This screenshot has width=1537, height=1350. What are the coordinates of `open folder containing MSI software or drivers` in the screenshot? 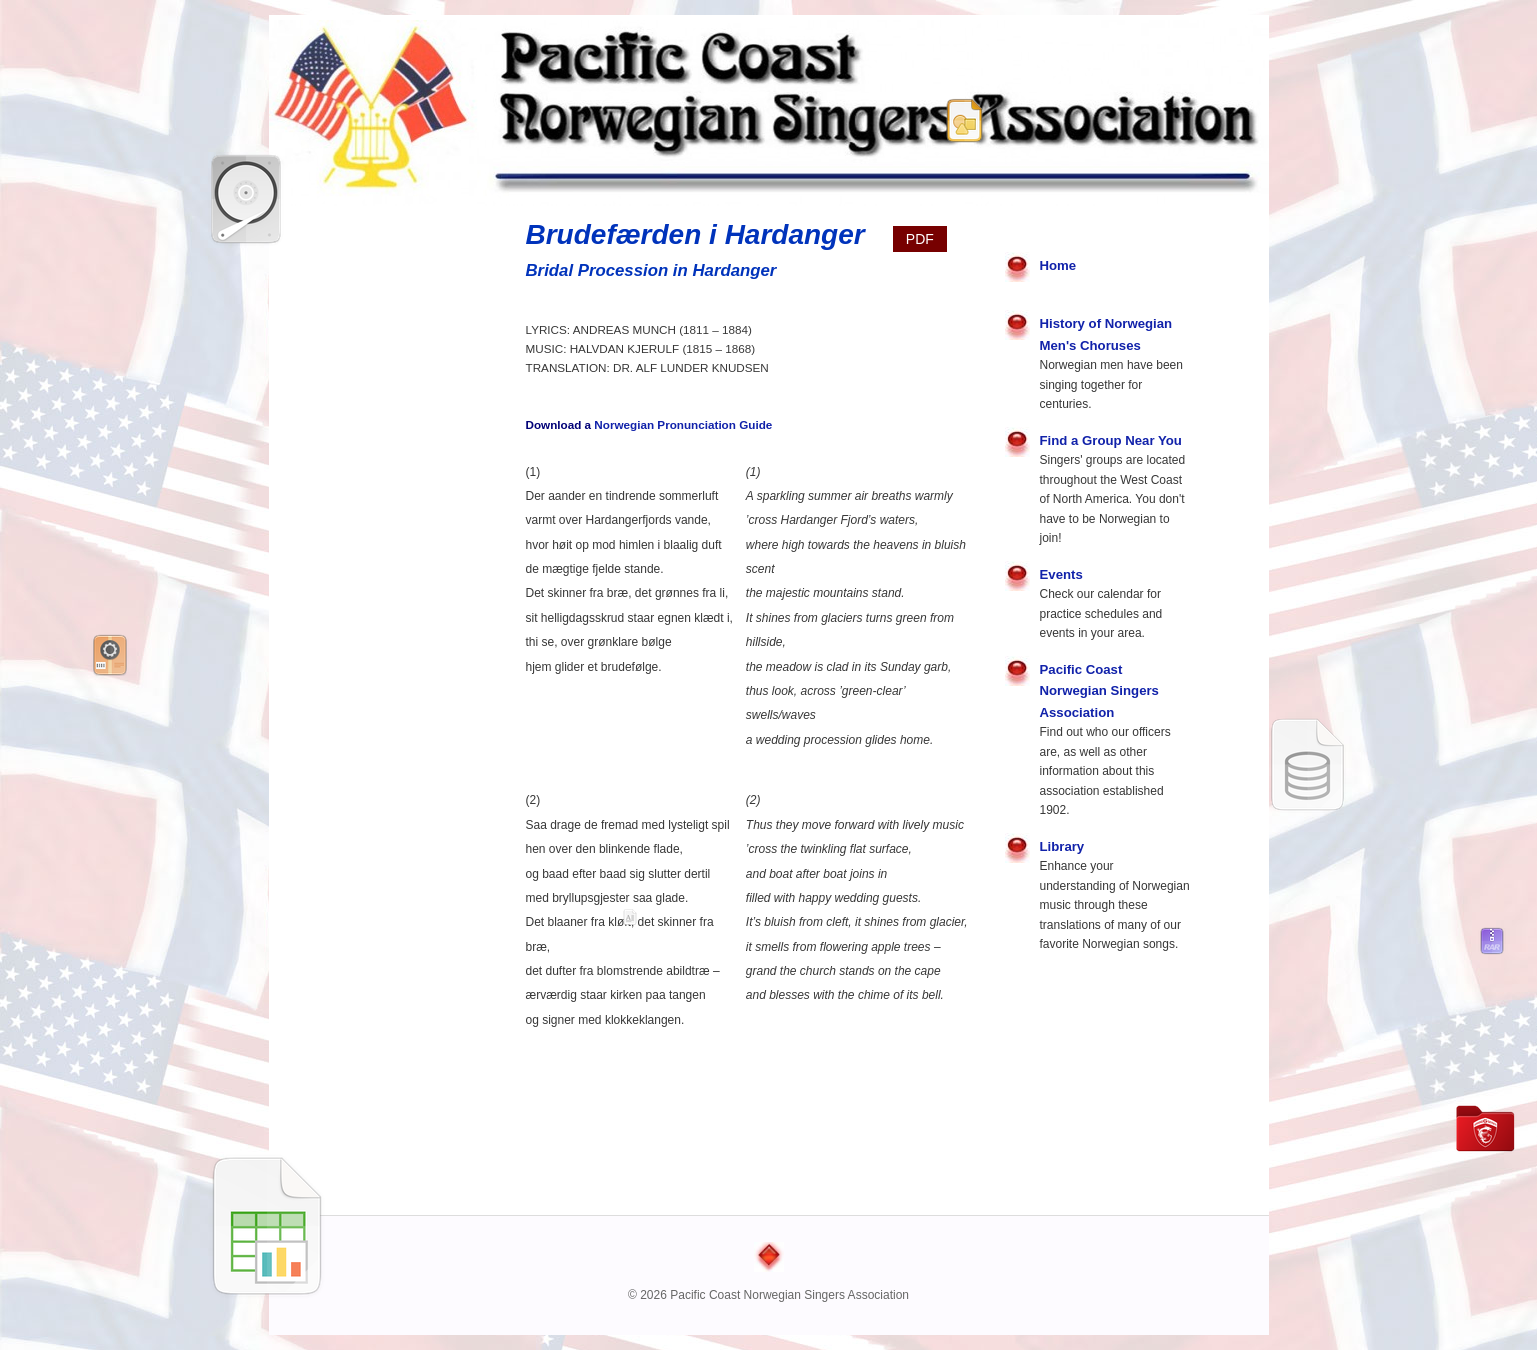 It's located at (1485, 1130).